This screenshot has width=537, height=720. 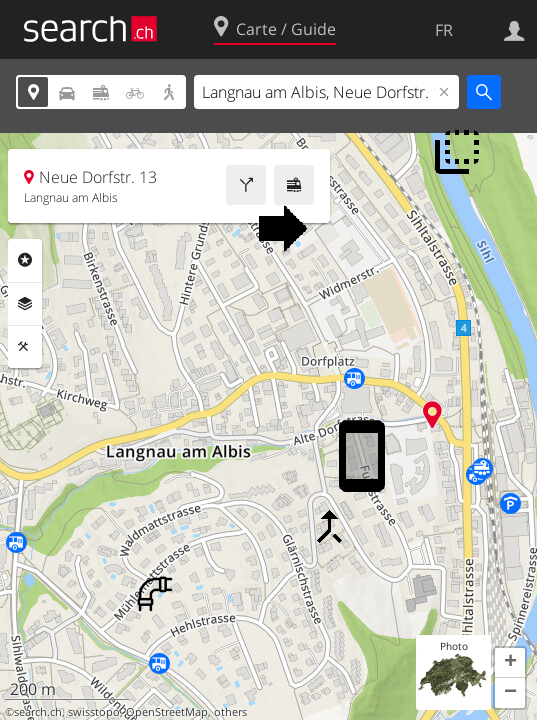 I want to click on send element to back layer, so click(x=457, y=152).